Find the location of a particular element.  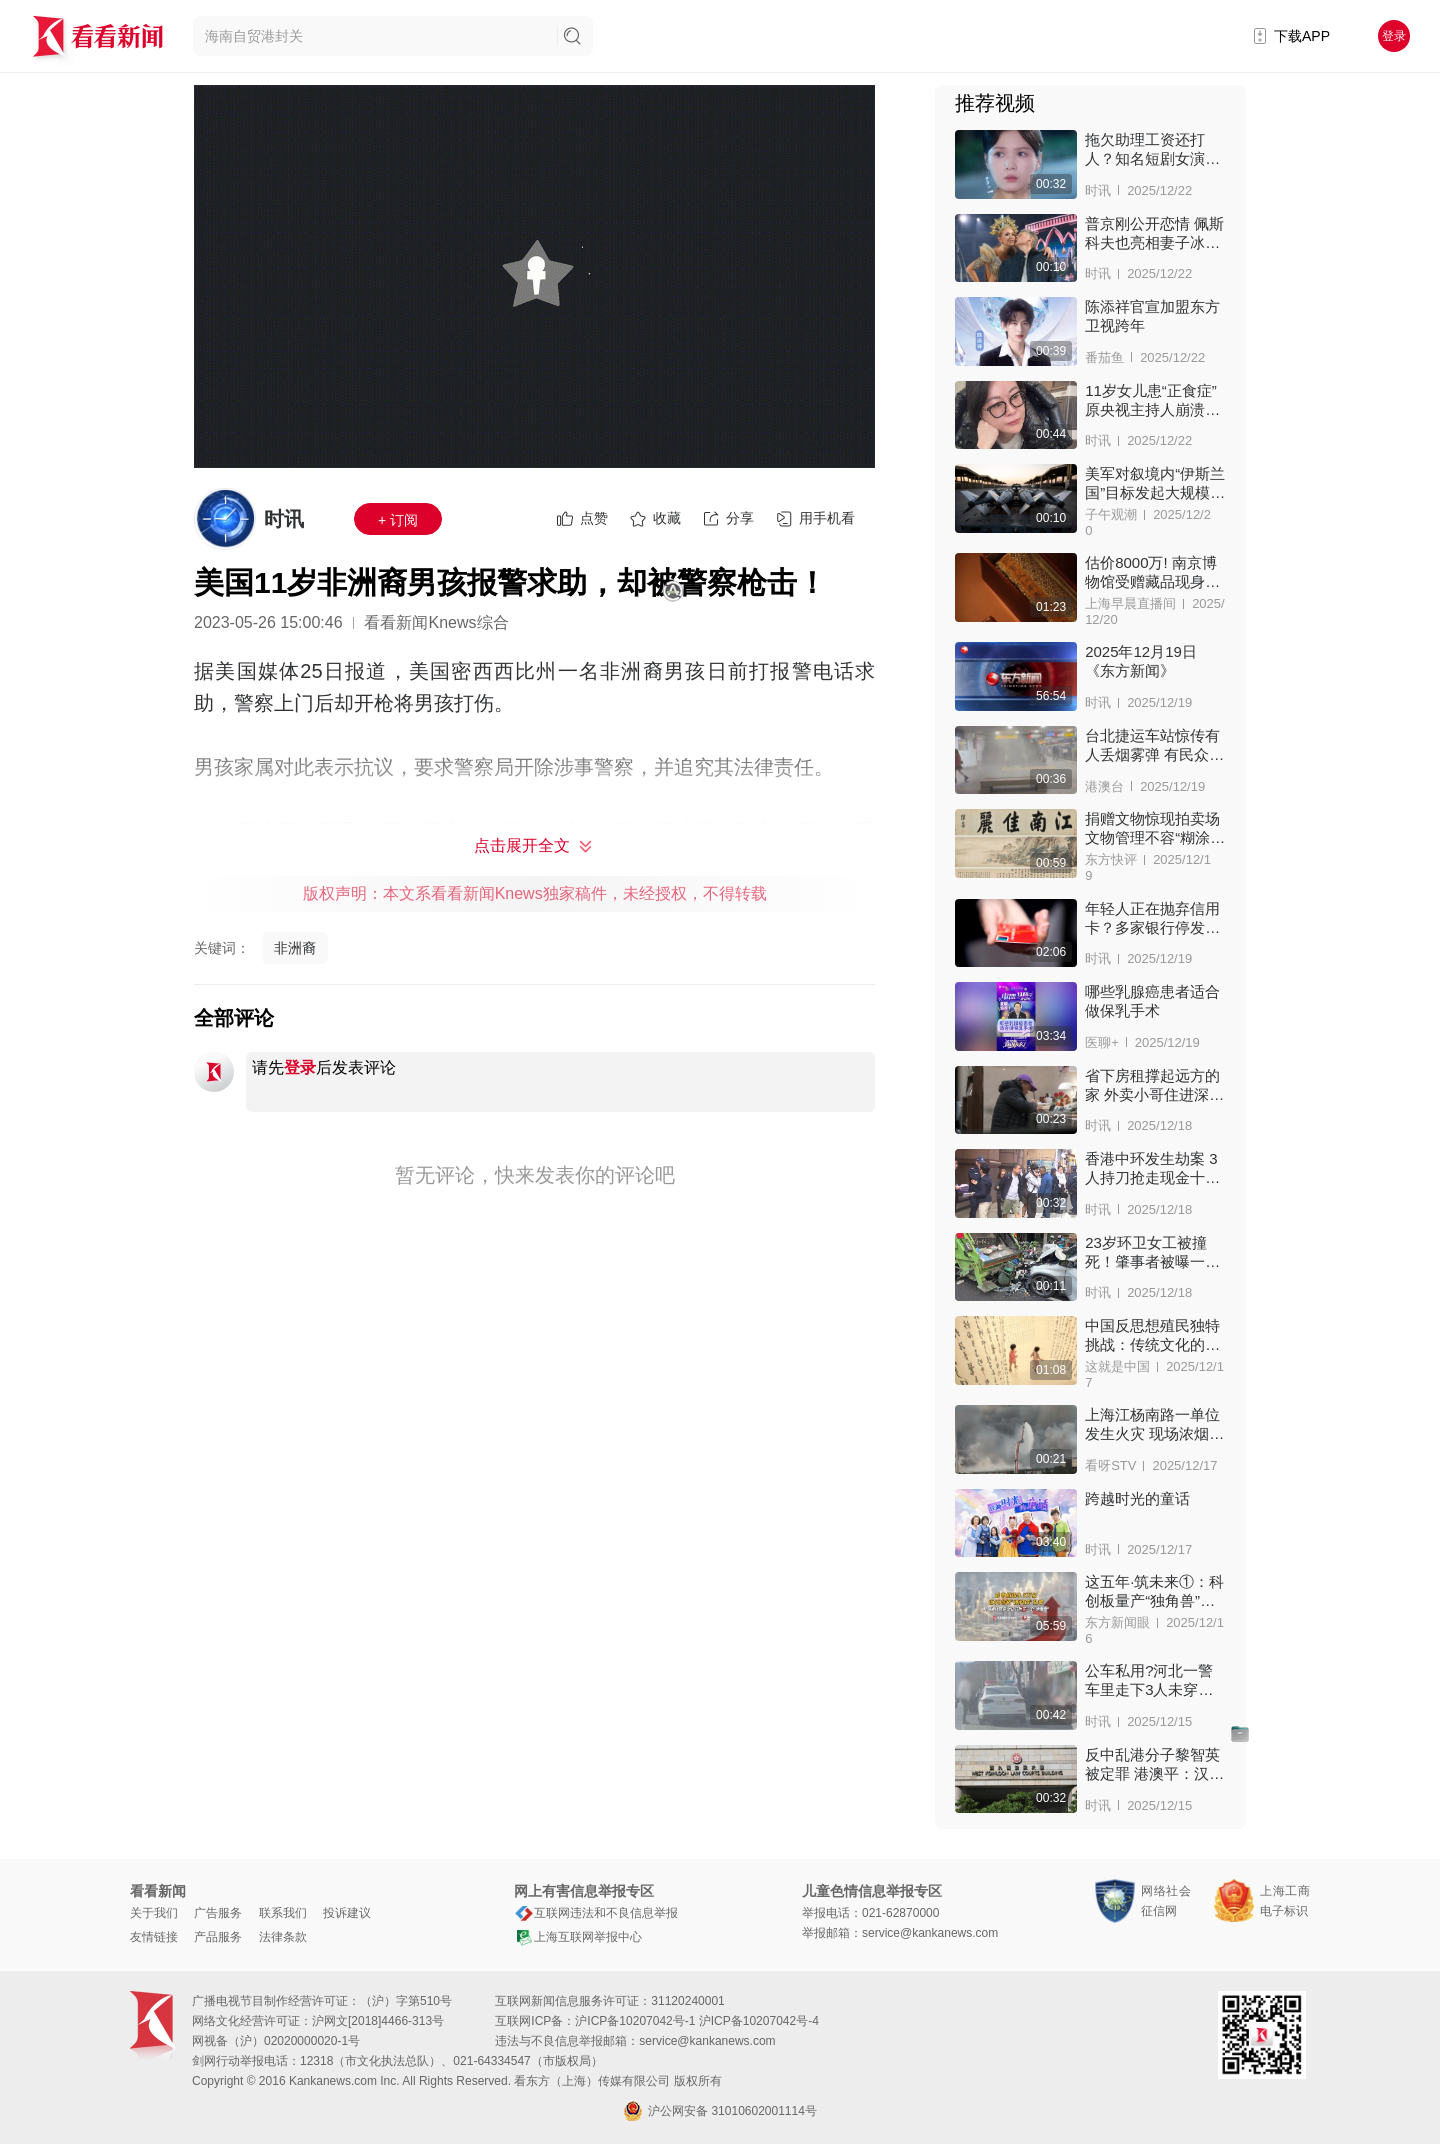

open the file manager application is located at coordinates (1240, 1734).